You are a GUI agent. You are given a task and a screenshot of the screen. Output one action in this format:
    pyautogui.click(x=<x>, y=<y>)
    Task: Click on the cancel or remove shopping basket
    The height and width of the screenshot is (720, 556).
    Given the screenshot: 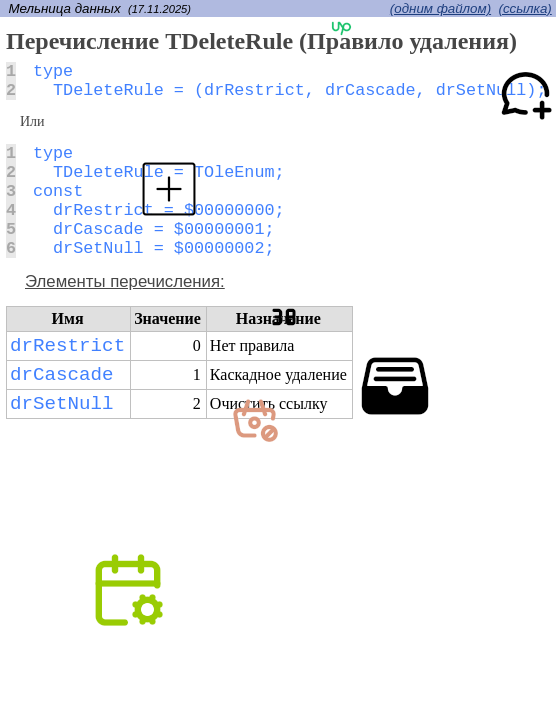 What is the action you would take?
    pyautogui.click(x=254, y=418)
    